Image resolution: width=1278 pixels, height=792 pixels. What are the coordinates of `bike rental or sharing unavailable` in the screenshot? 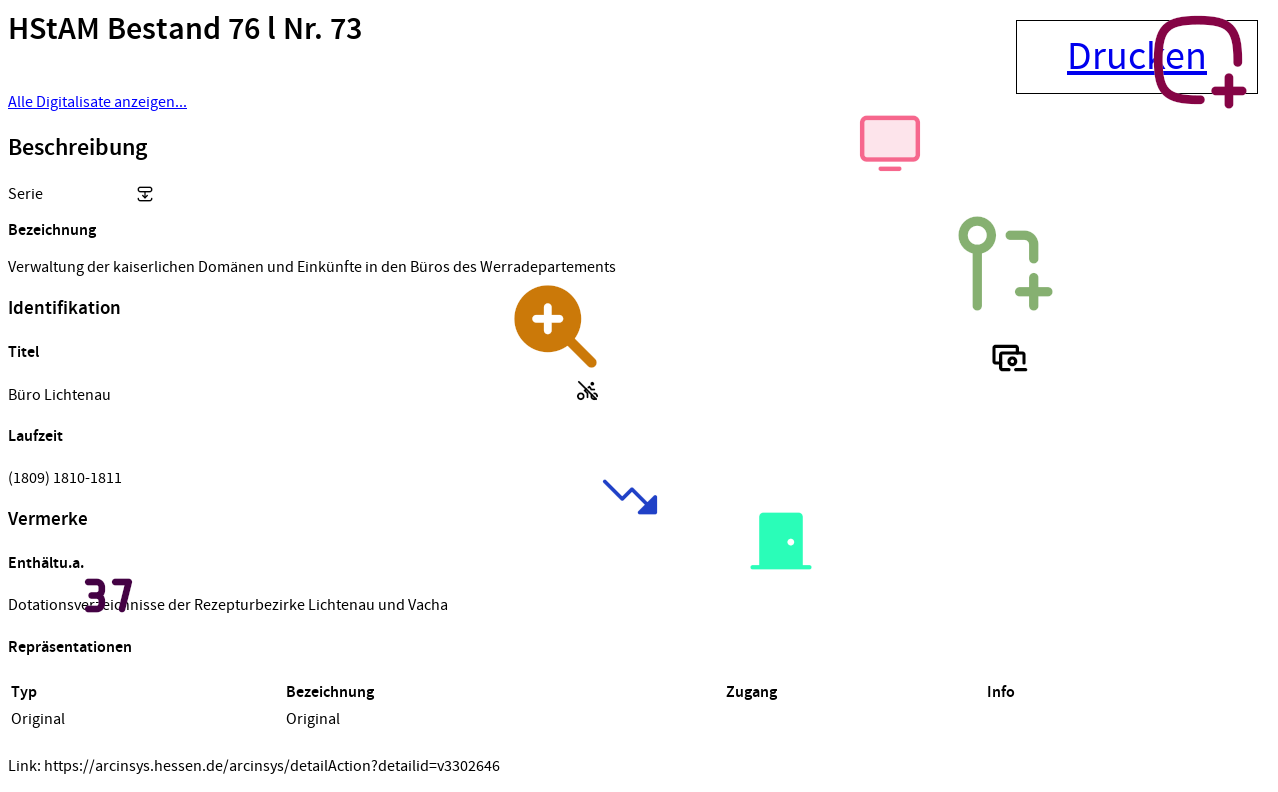 It's located at (587, 390).